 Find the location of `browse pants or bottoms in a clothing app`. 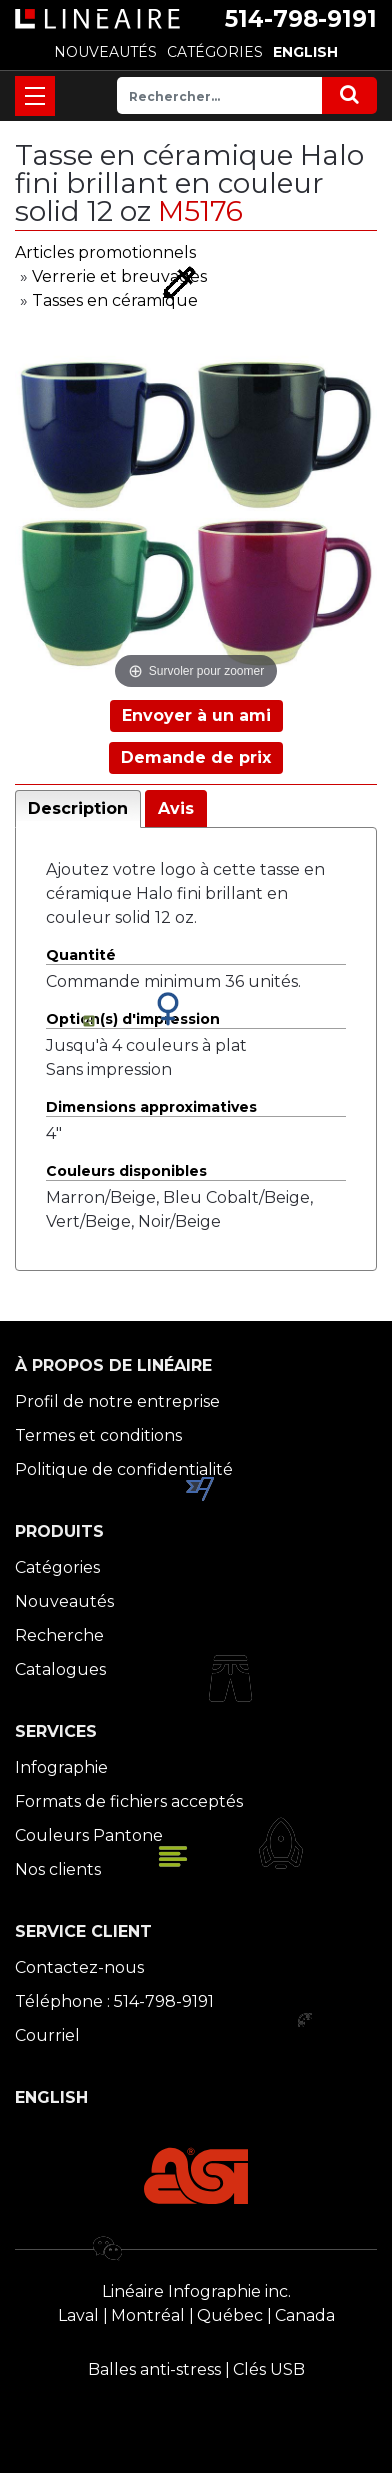

browse pants or bottoms in a clothing app is located at coordinates (230, 1678).